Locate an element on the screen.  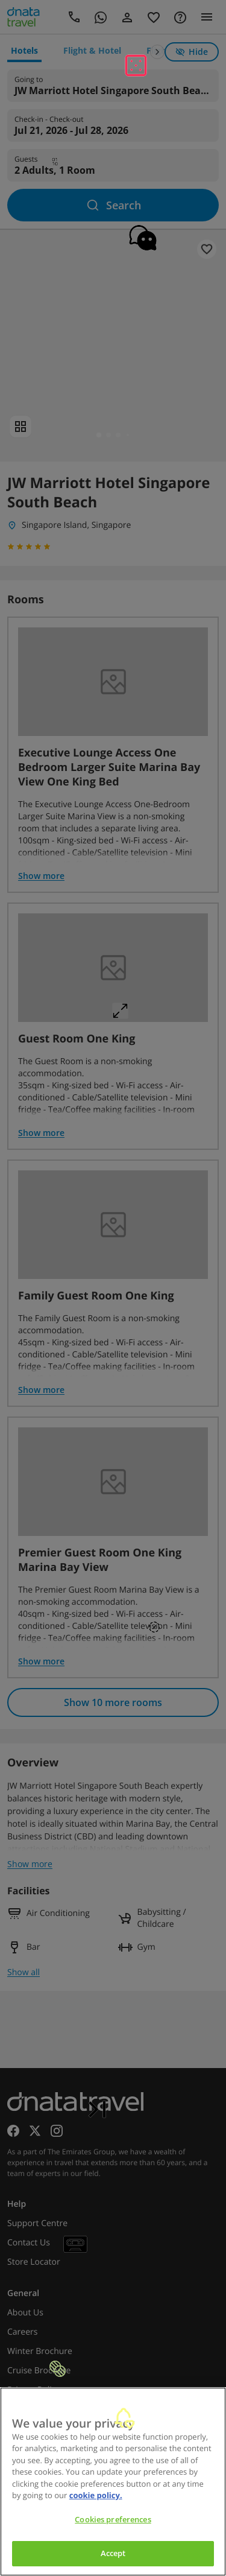
go to the last page is located at coordinates (97, 2109).